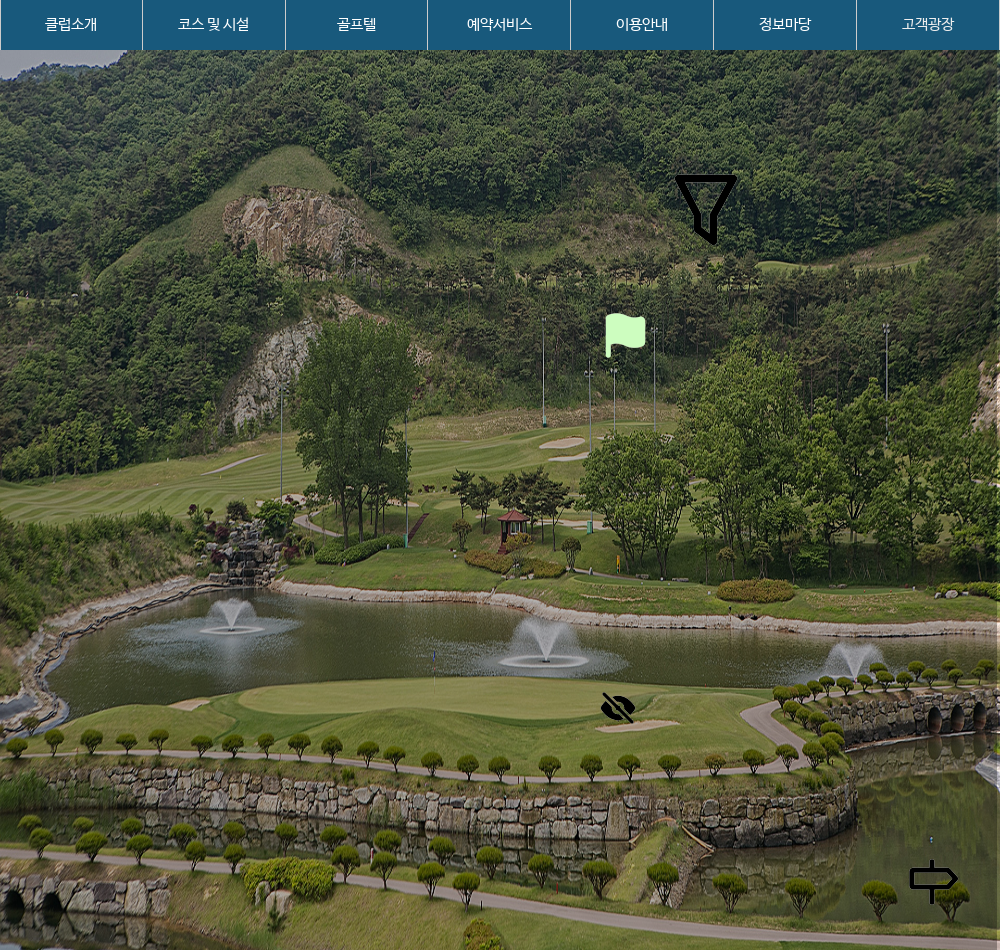  I want to click on navigate to directions or wayfinding, so click(932, 882).